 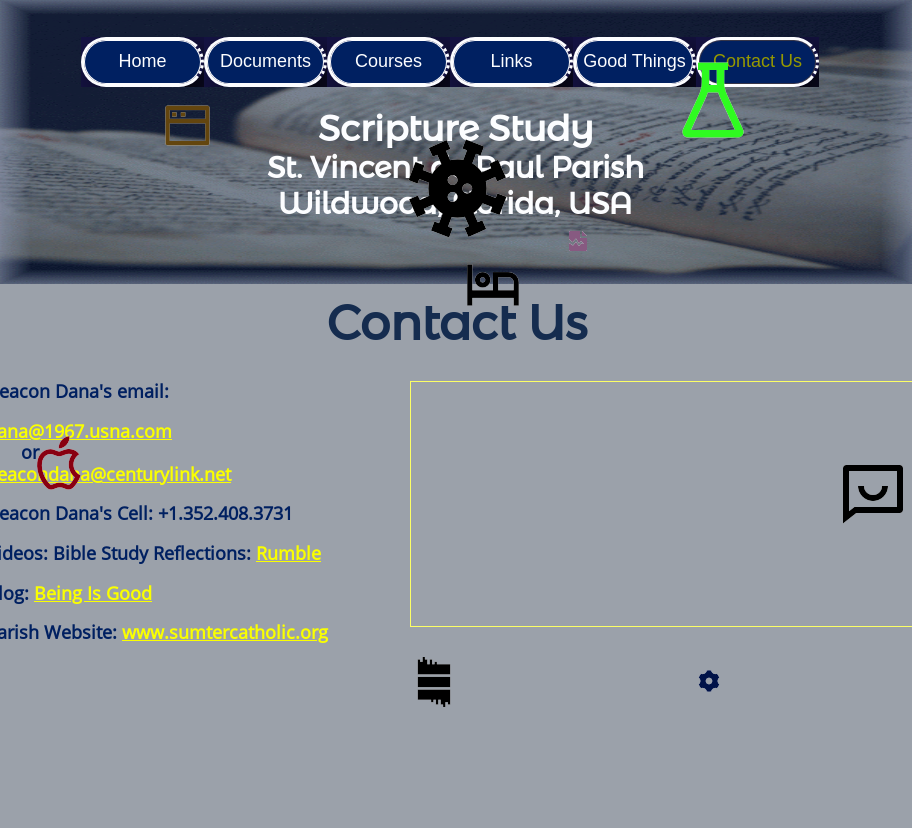 What do you see at coordinates (60, 463) in the screenshot?
I see `apple company logo` at bounding box center [60, 463].